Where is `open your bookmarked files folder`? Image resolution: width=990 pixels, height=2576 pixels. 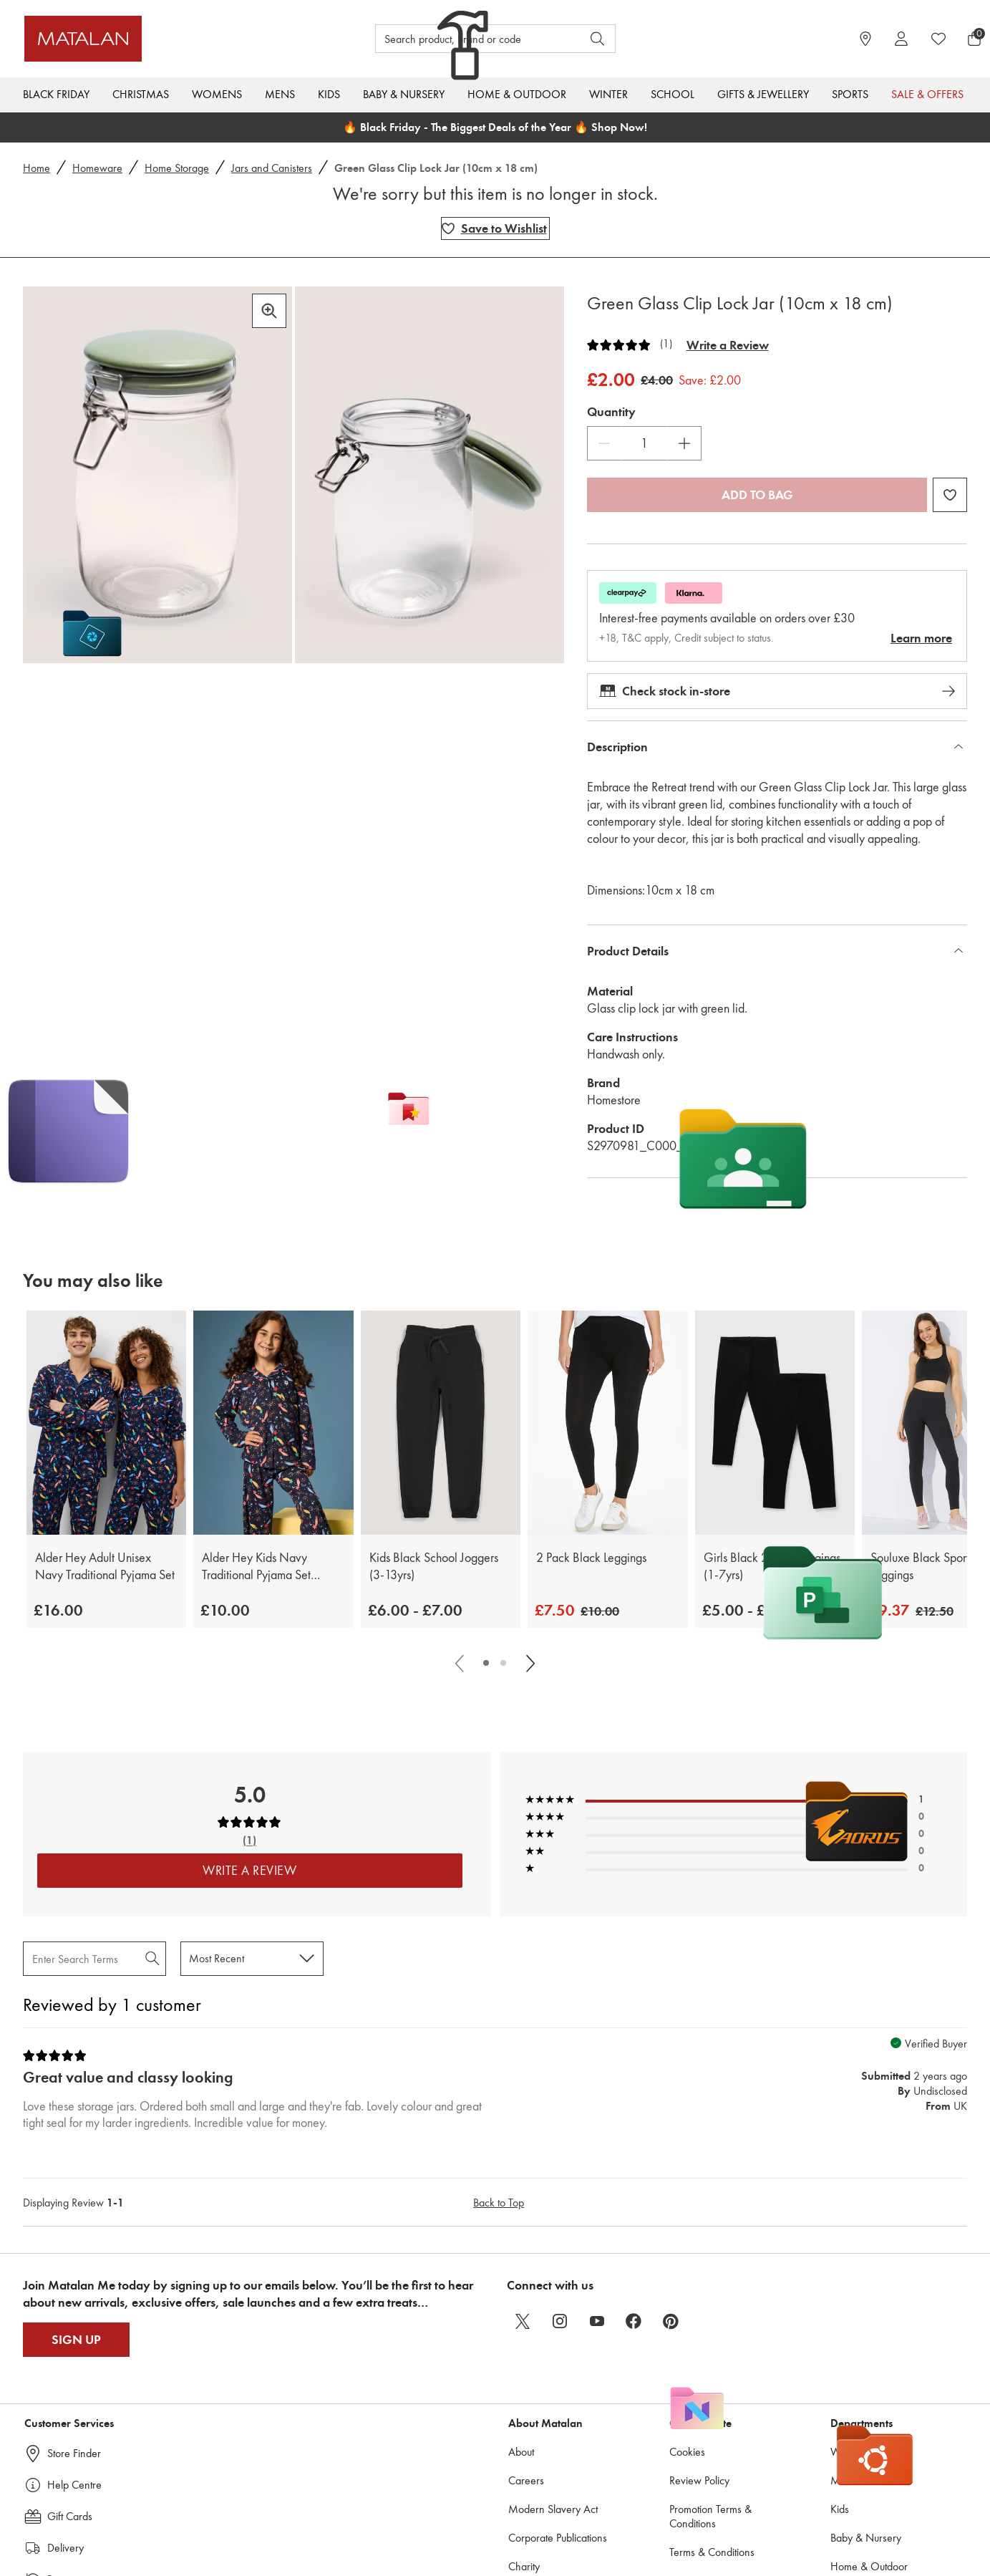 open your bookmarked files folder is located at coordinates (408, 1109).